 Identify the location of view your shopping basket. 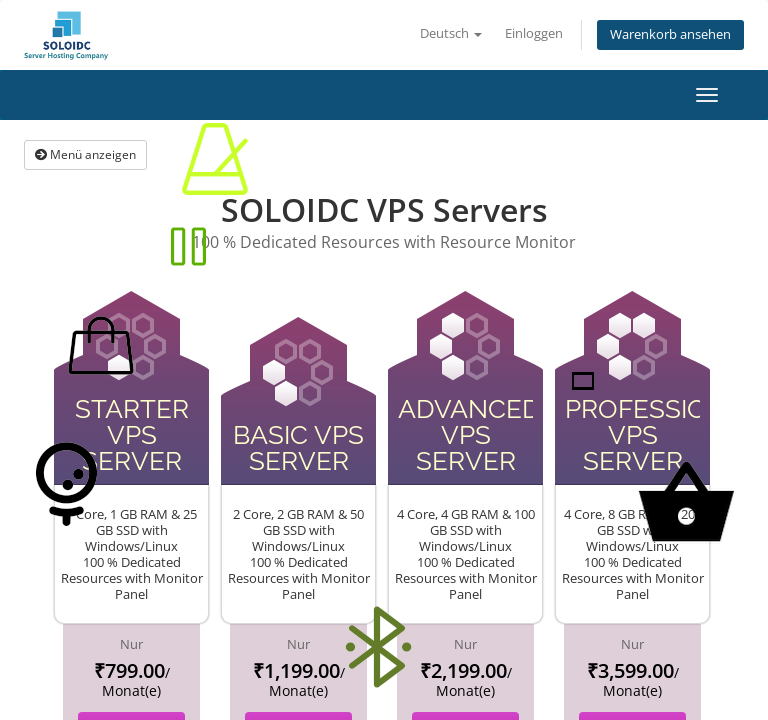
(686, 503).